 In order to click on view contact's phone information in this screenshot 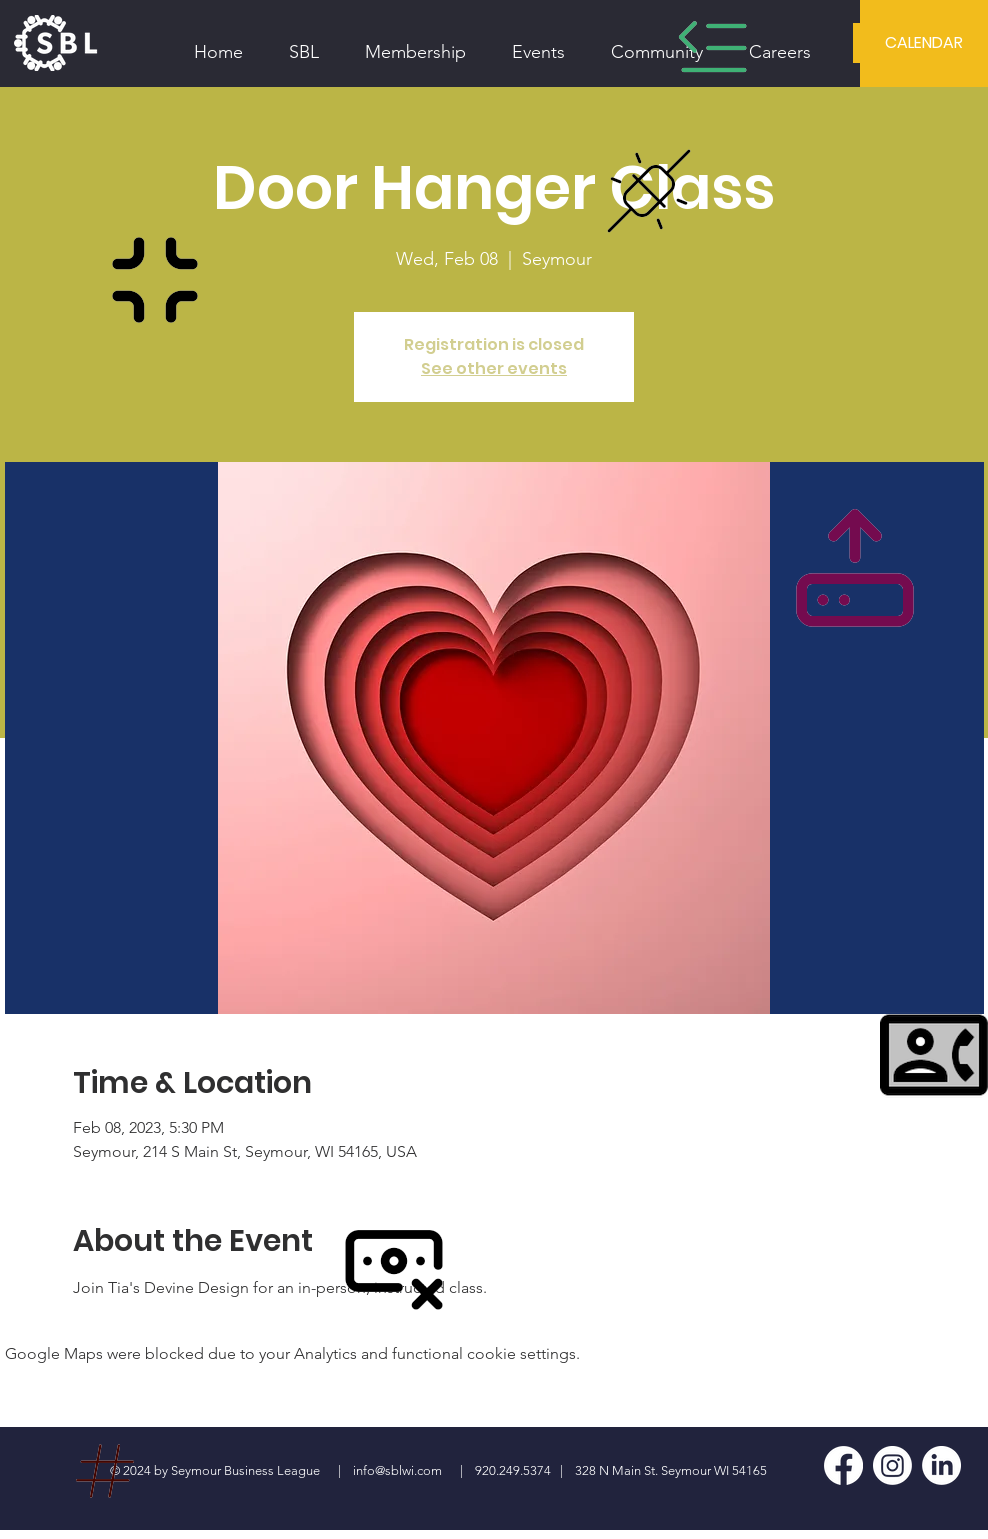, I will do `click(934, 1055)`.